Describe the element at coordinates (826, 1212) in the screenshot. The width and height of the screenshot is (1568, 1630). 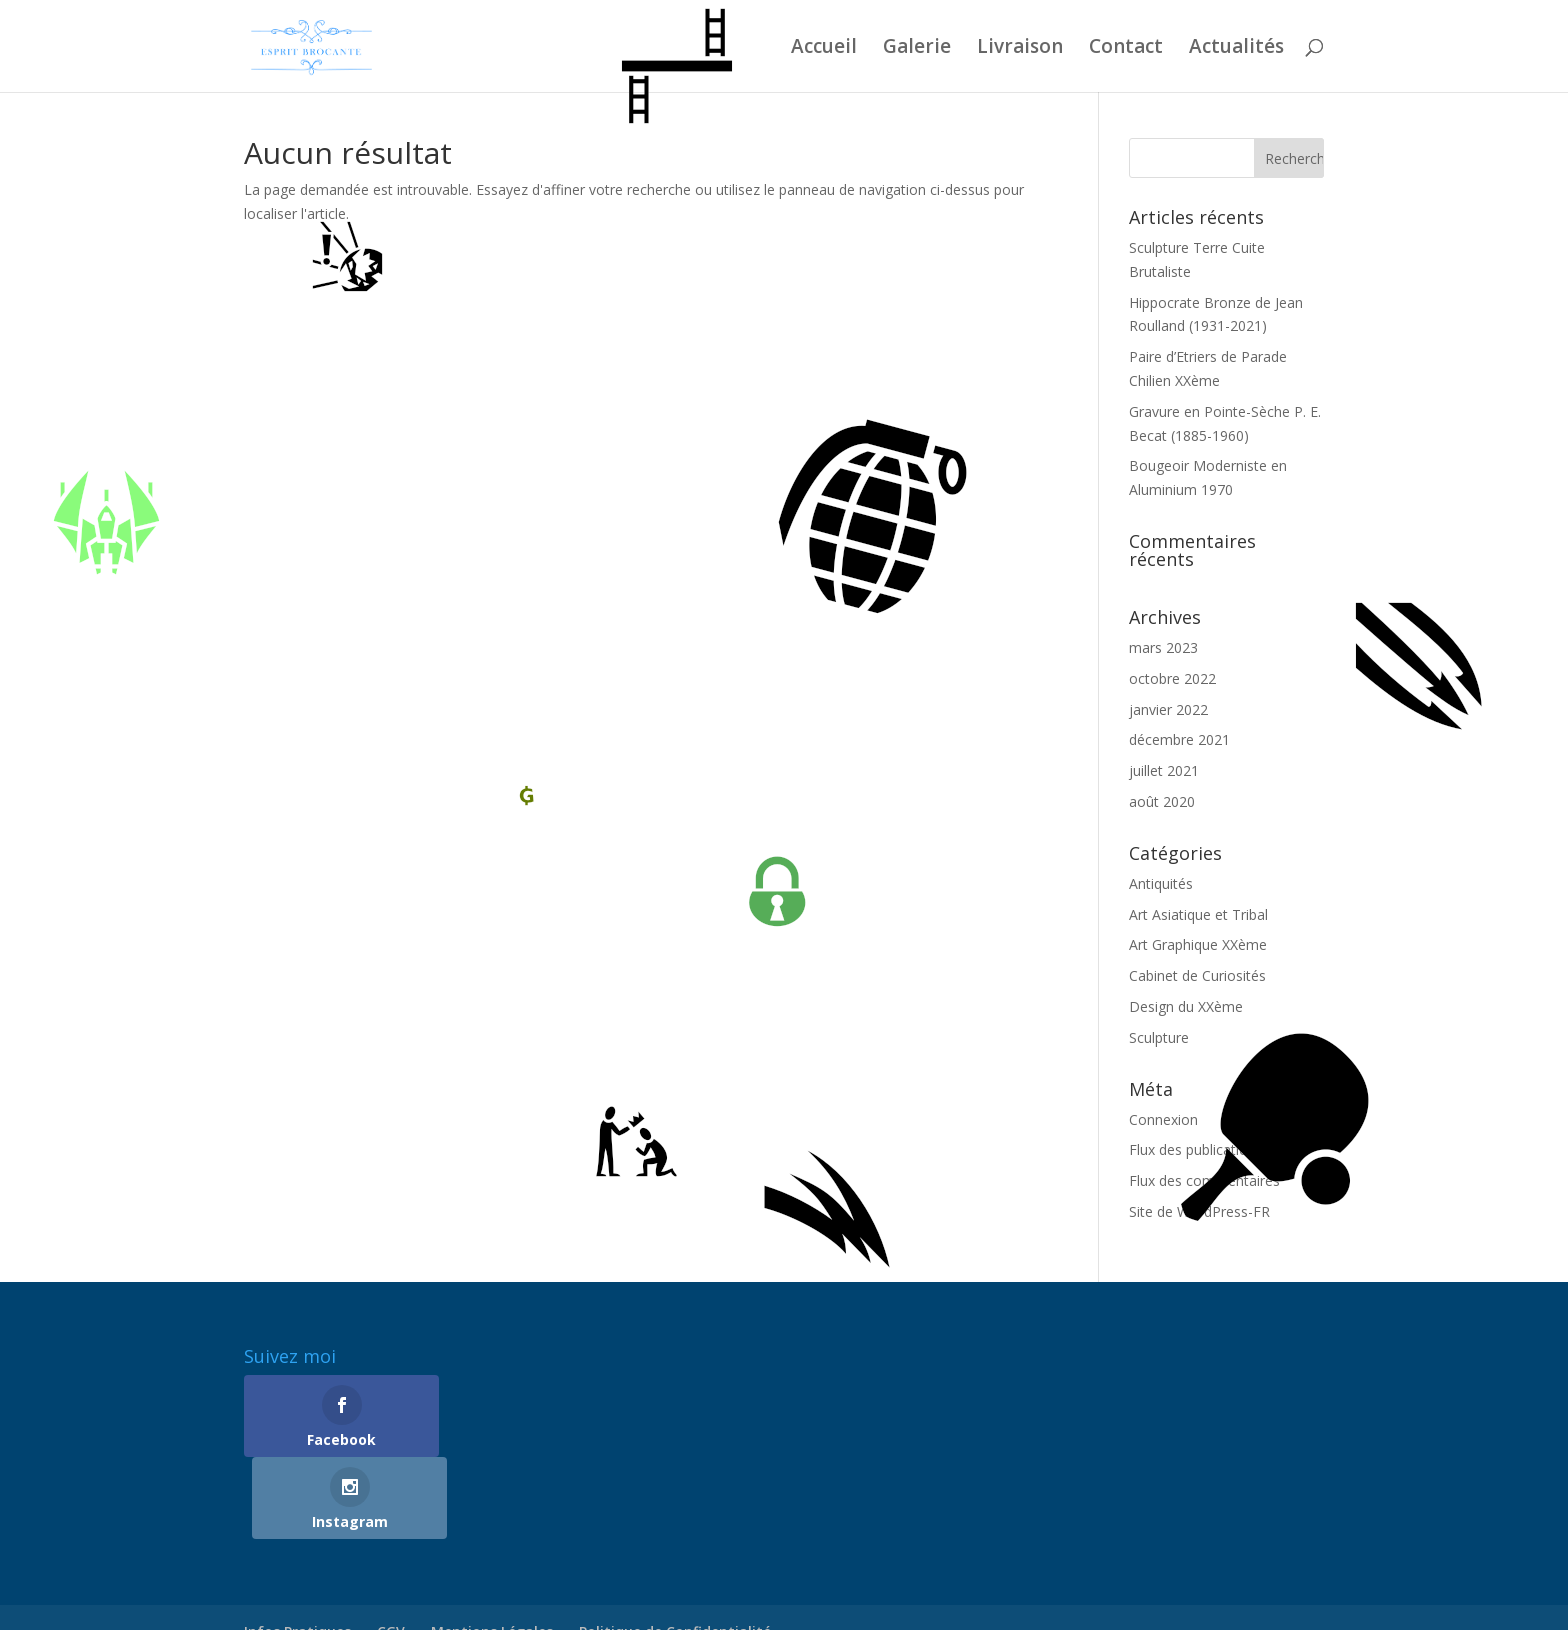
I see `indicates wind or air movement effect` at that location.